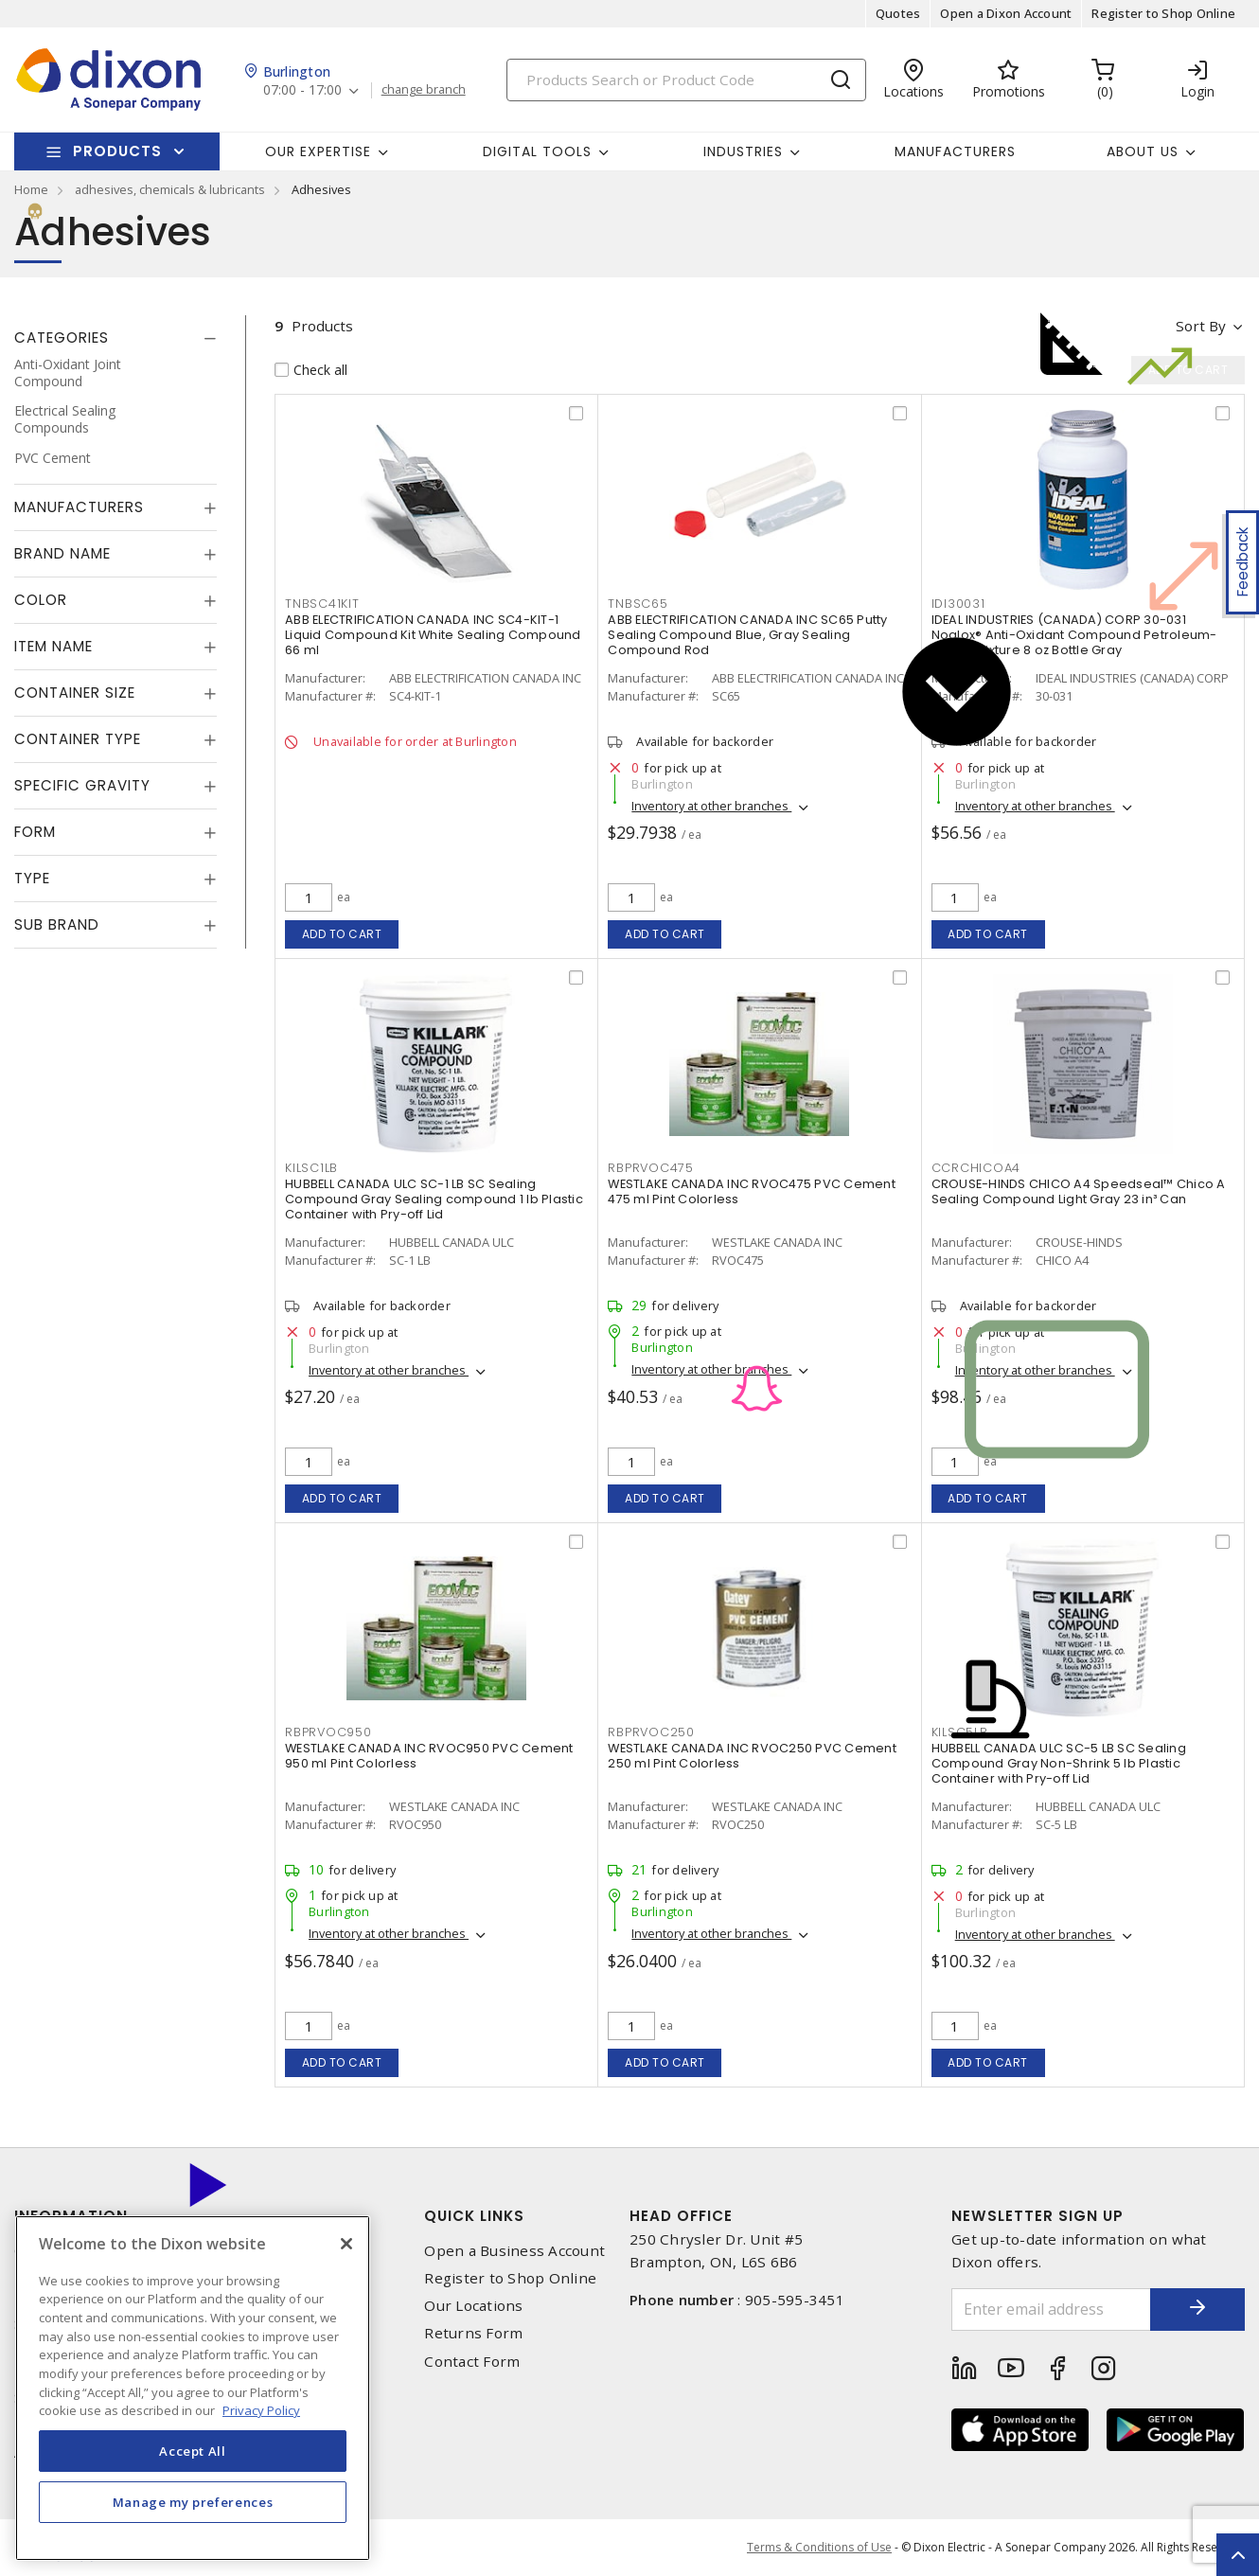 The width and height of the screenshot is (1259, 2576). I want to click on switch to landscape tablet view, so click(1056, 1389).